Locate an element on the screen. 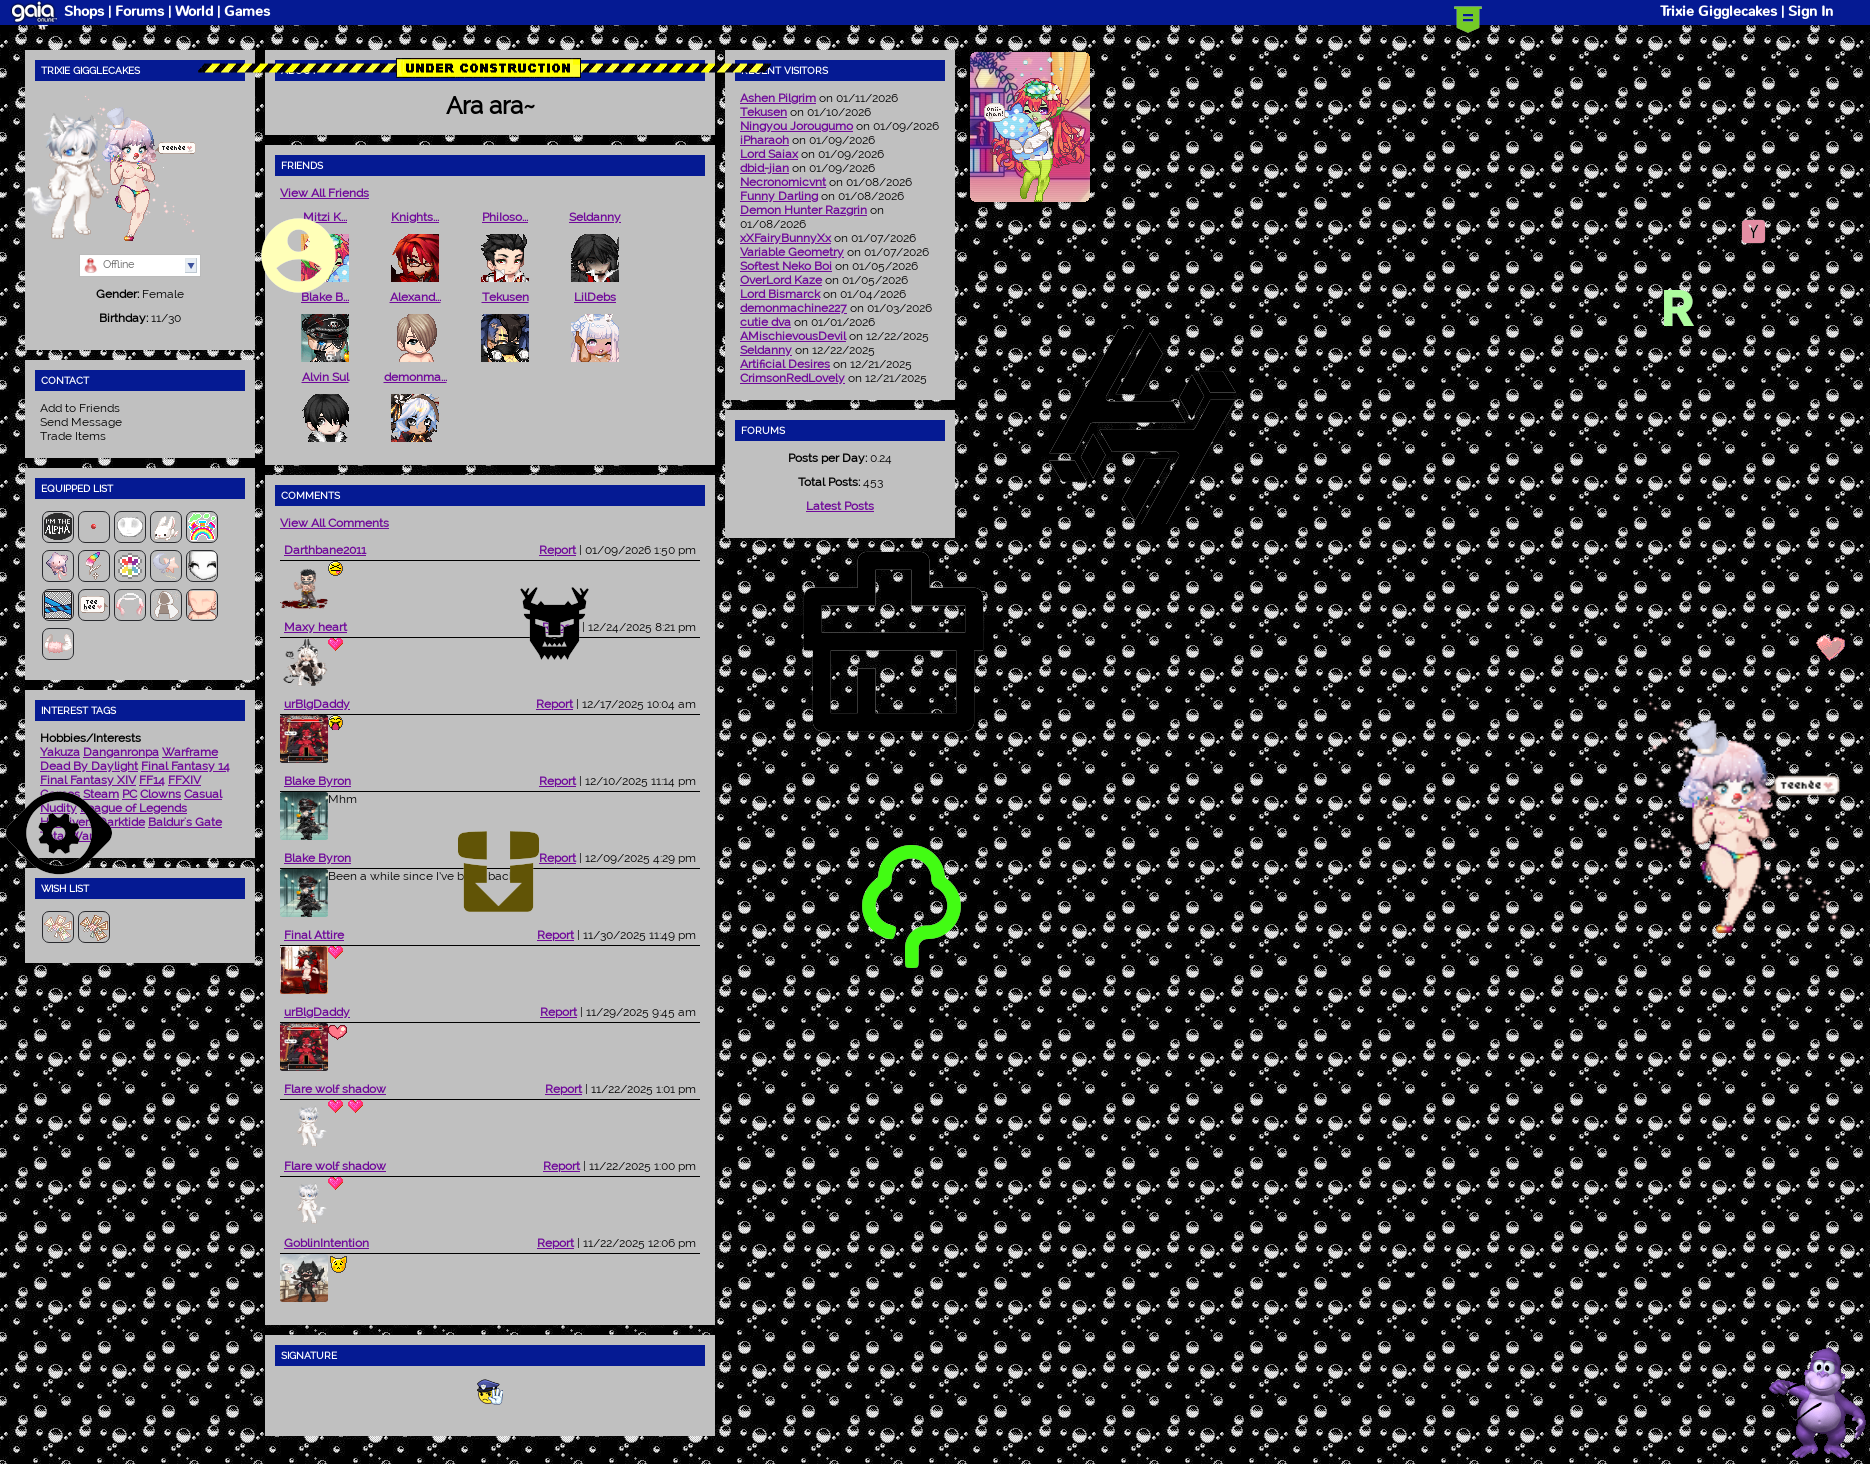 This screenshot has width=1870, height=1464. handshake protocol logo is located at coordinates (1142, 426).